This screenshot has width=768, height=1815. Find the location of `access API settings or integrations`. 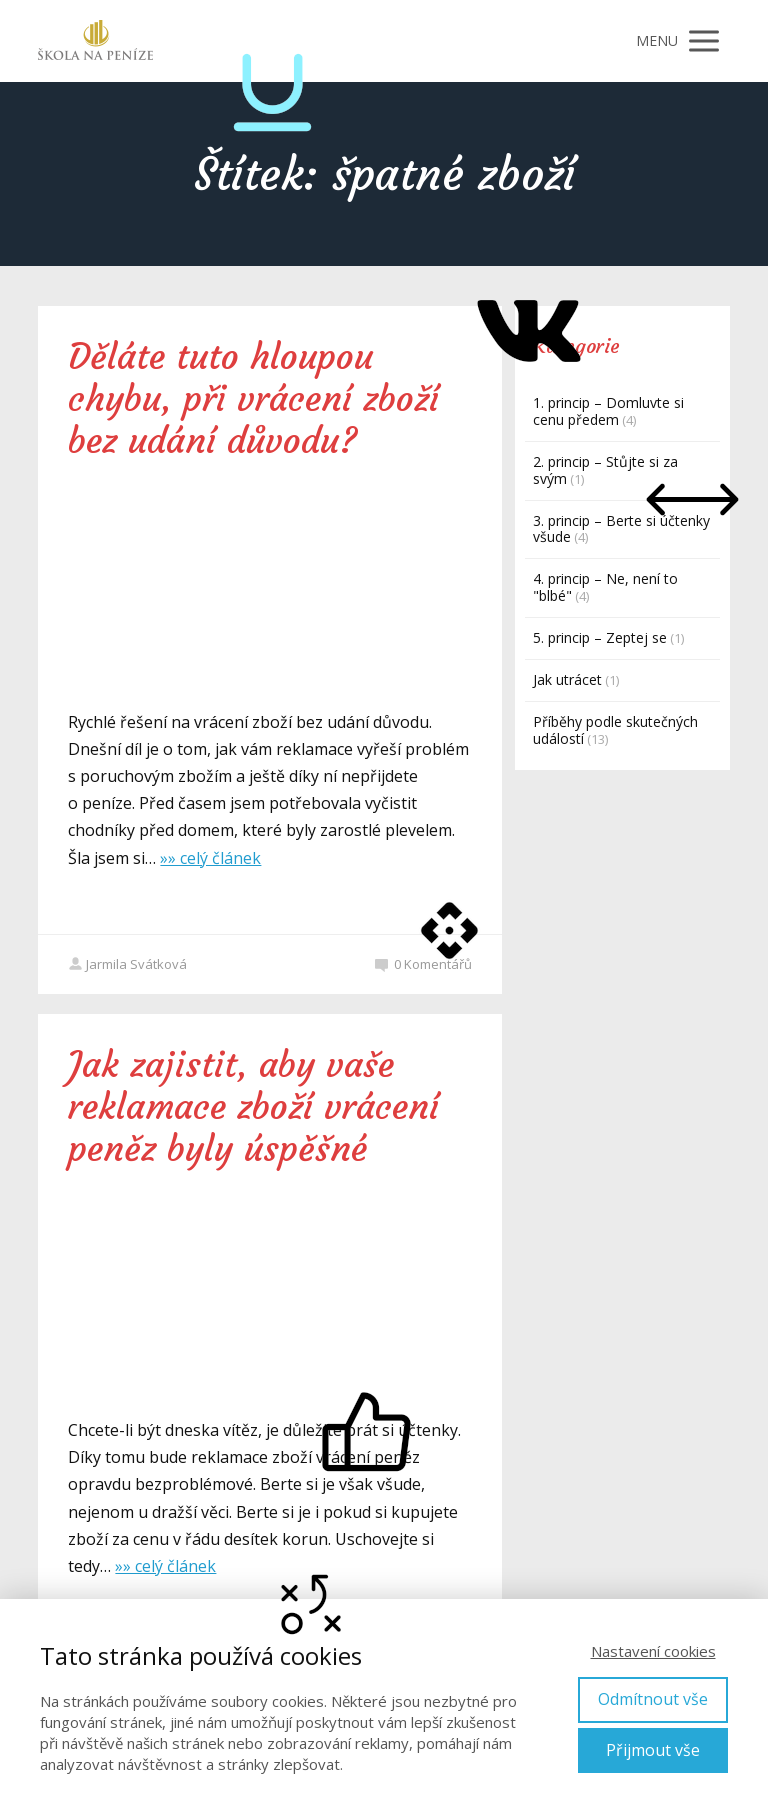

access API settings or integrations is located at coordinates (449, 930).